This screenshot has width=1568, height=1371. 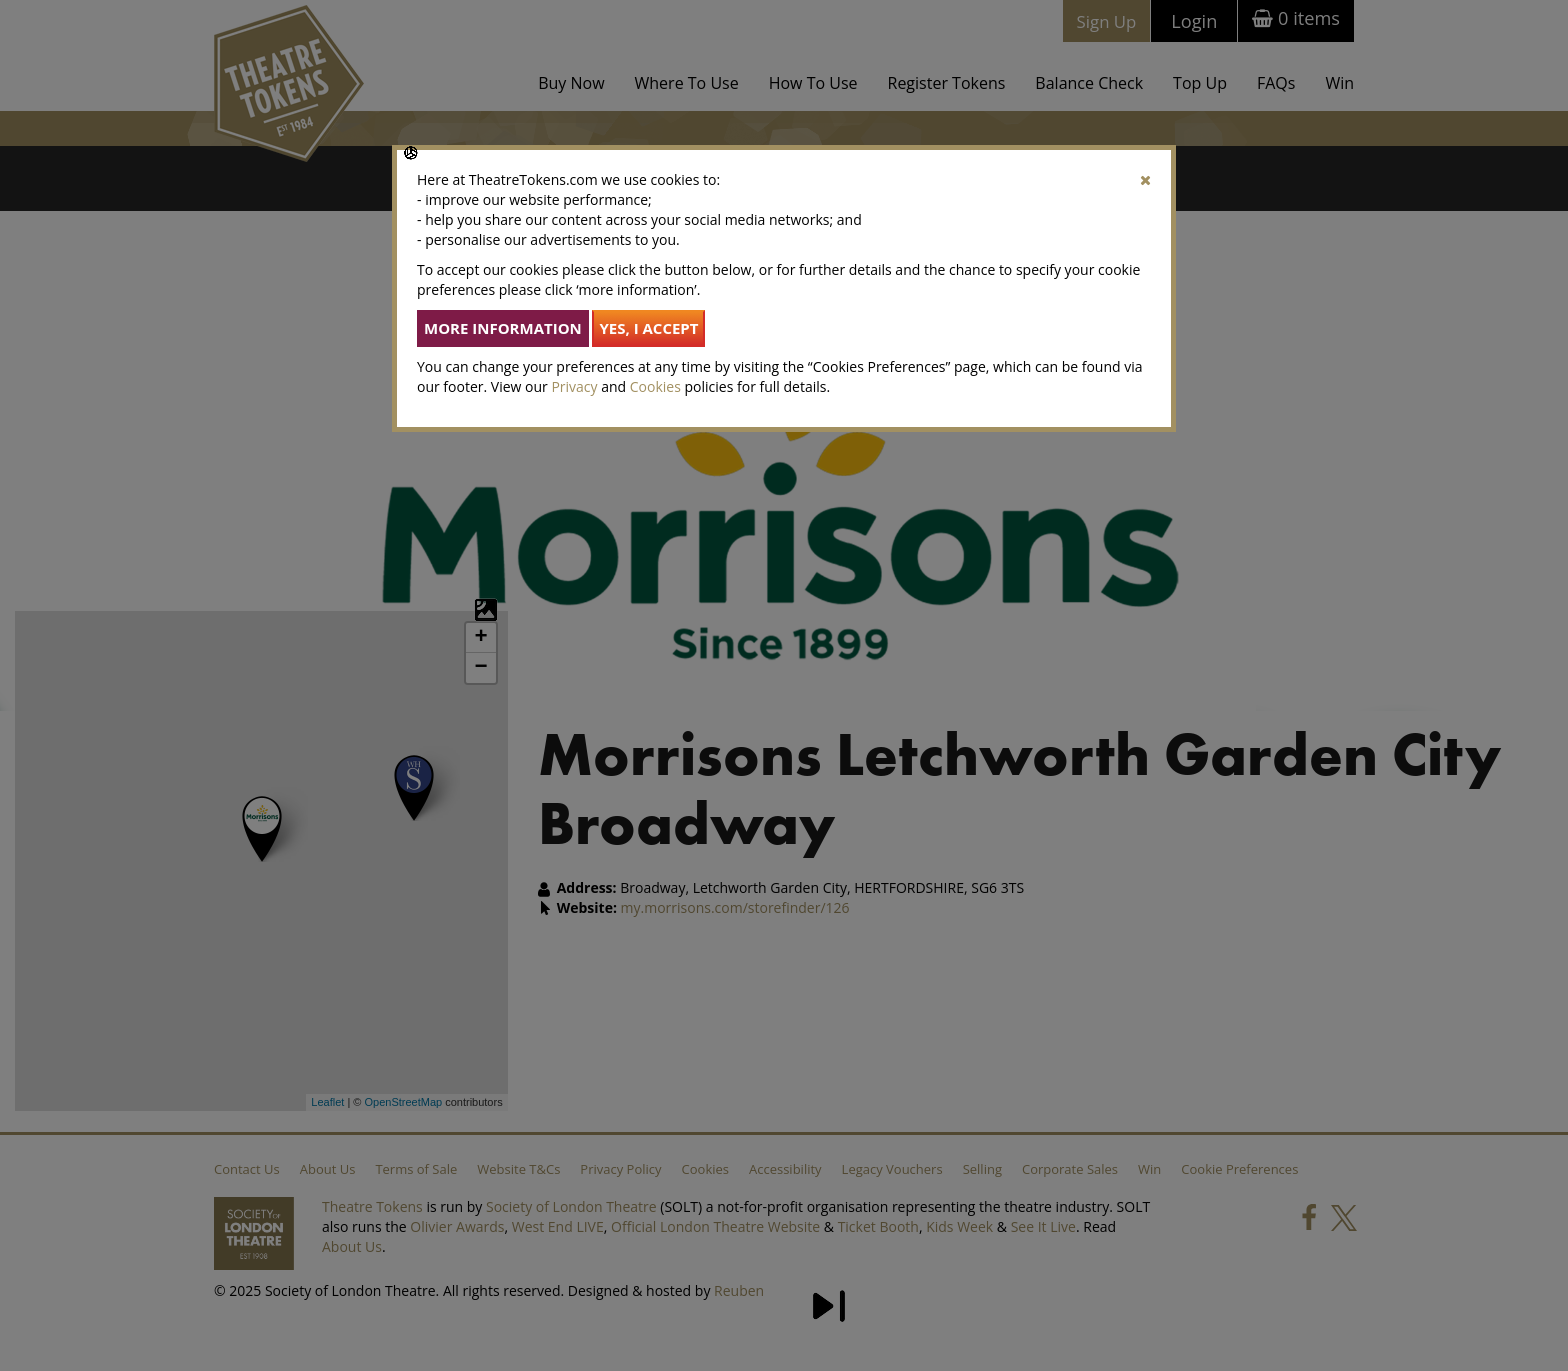 I want to click on switch to satellite map view, so click(x=486, y=610).